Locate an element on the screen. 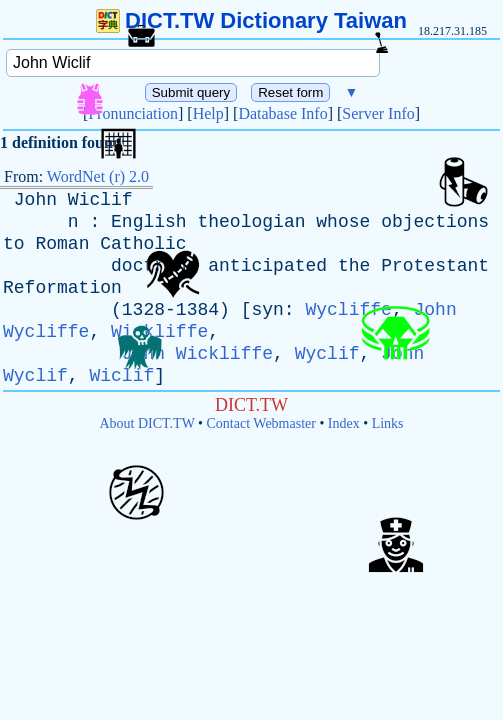  indicates a haunted or spooky game element is located at coordinates (140, 348).